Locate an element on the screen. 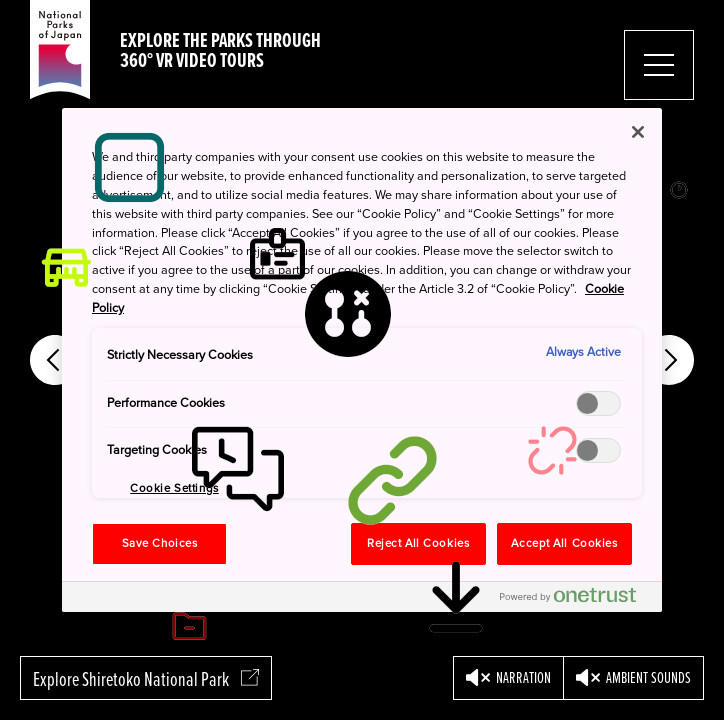 The height and width of the screenshot is (720, 724). remove a folder is located at coordinates (189, 625).